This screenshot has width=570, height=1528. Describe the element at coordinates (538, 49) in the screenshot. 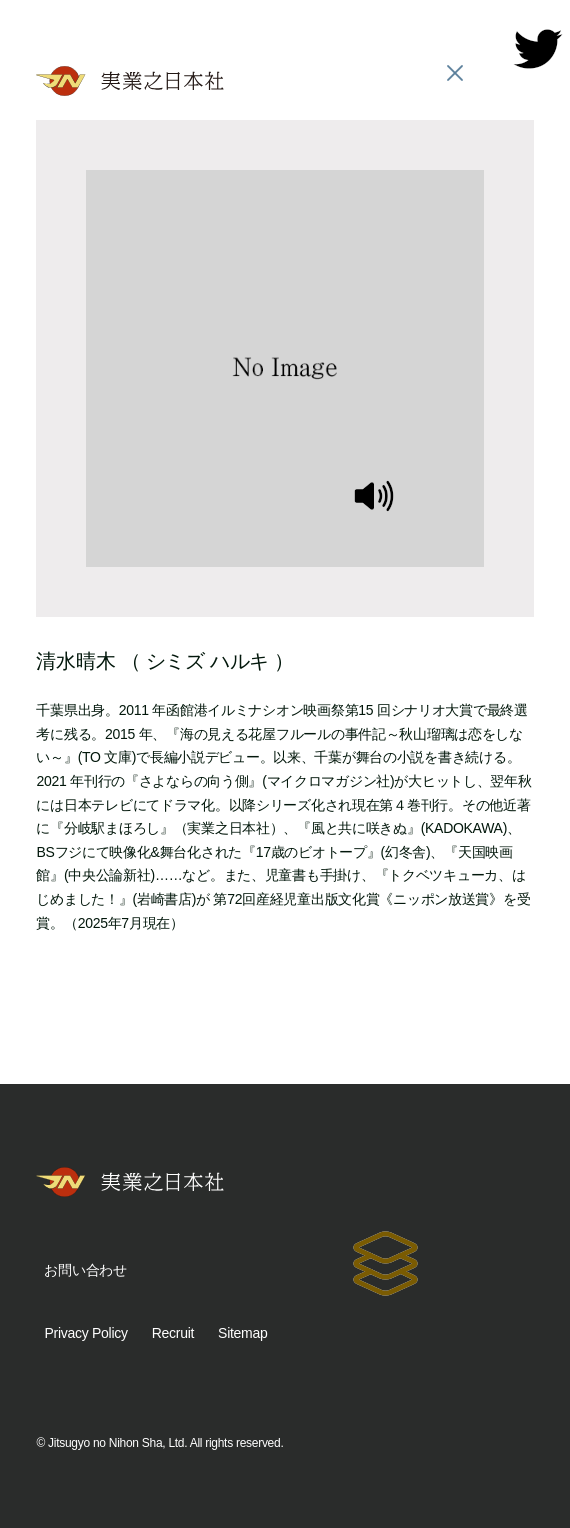

I see `share to twitter` at that location.